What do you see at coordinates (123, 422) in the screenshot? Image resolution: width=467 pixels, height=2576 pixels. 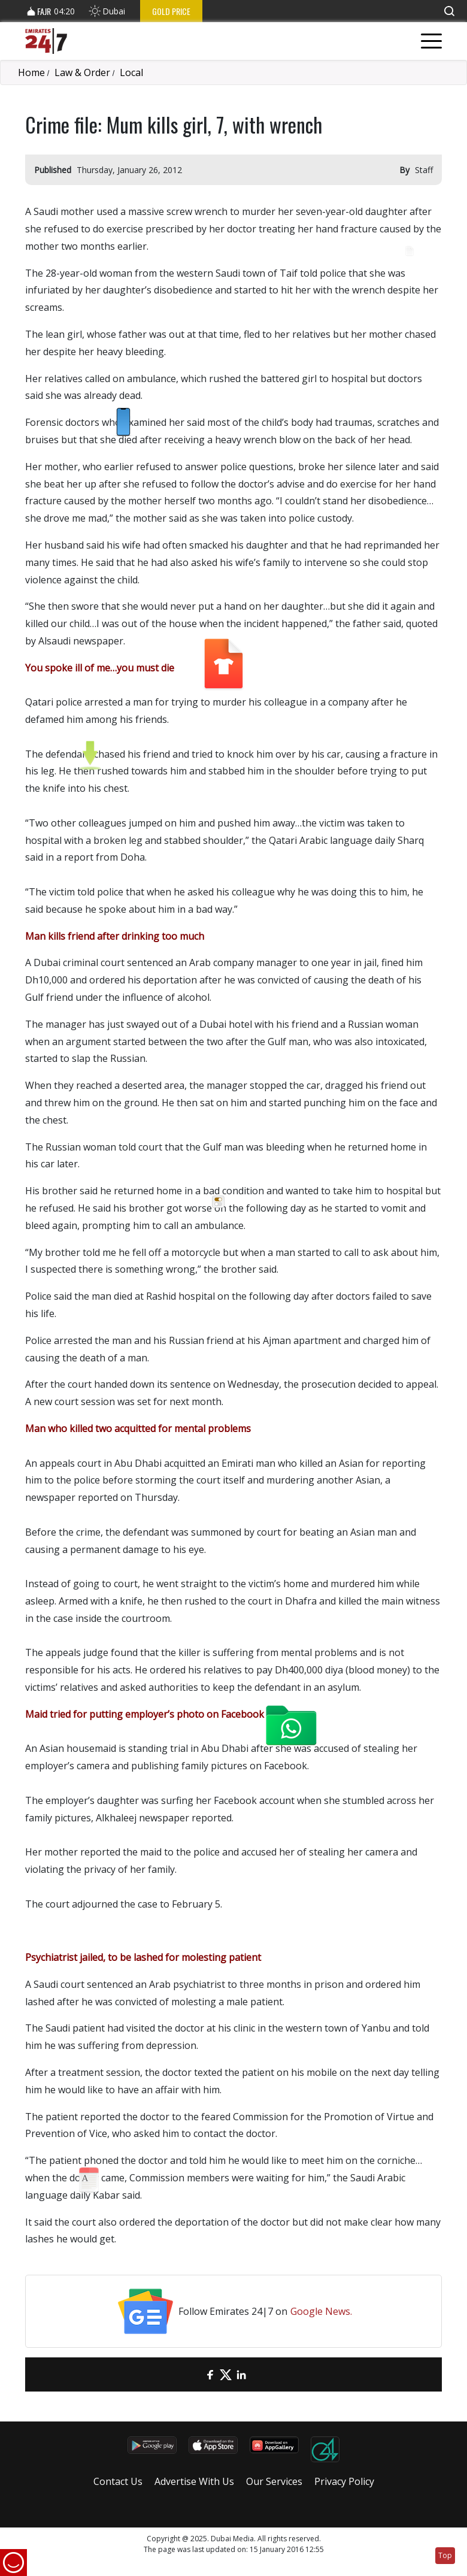 I see `iPhone 13 device icon` at bounding box center [123, 422].